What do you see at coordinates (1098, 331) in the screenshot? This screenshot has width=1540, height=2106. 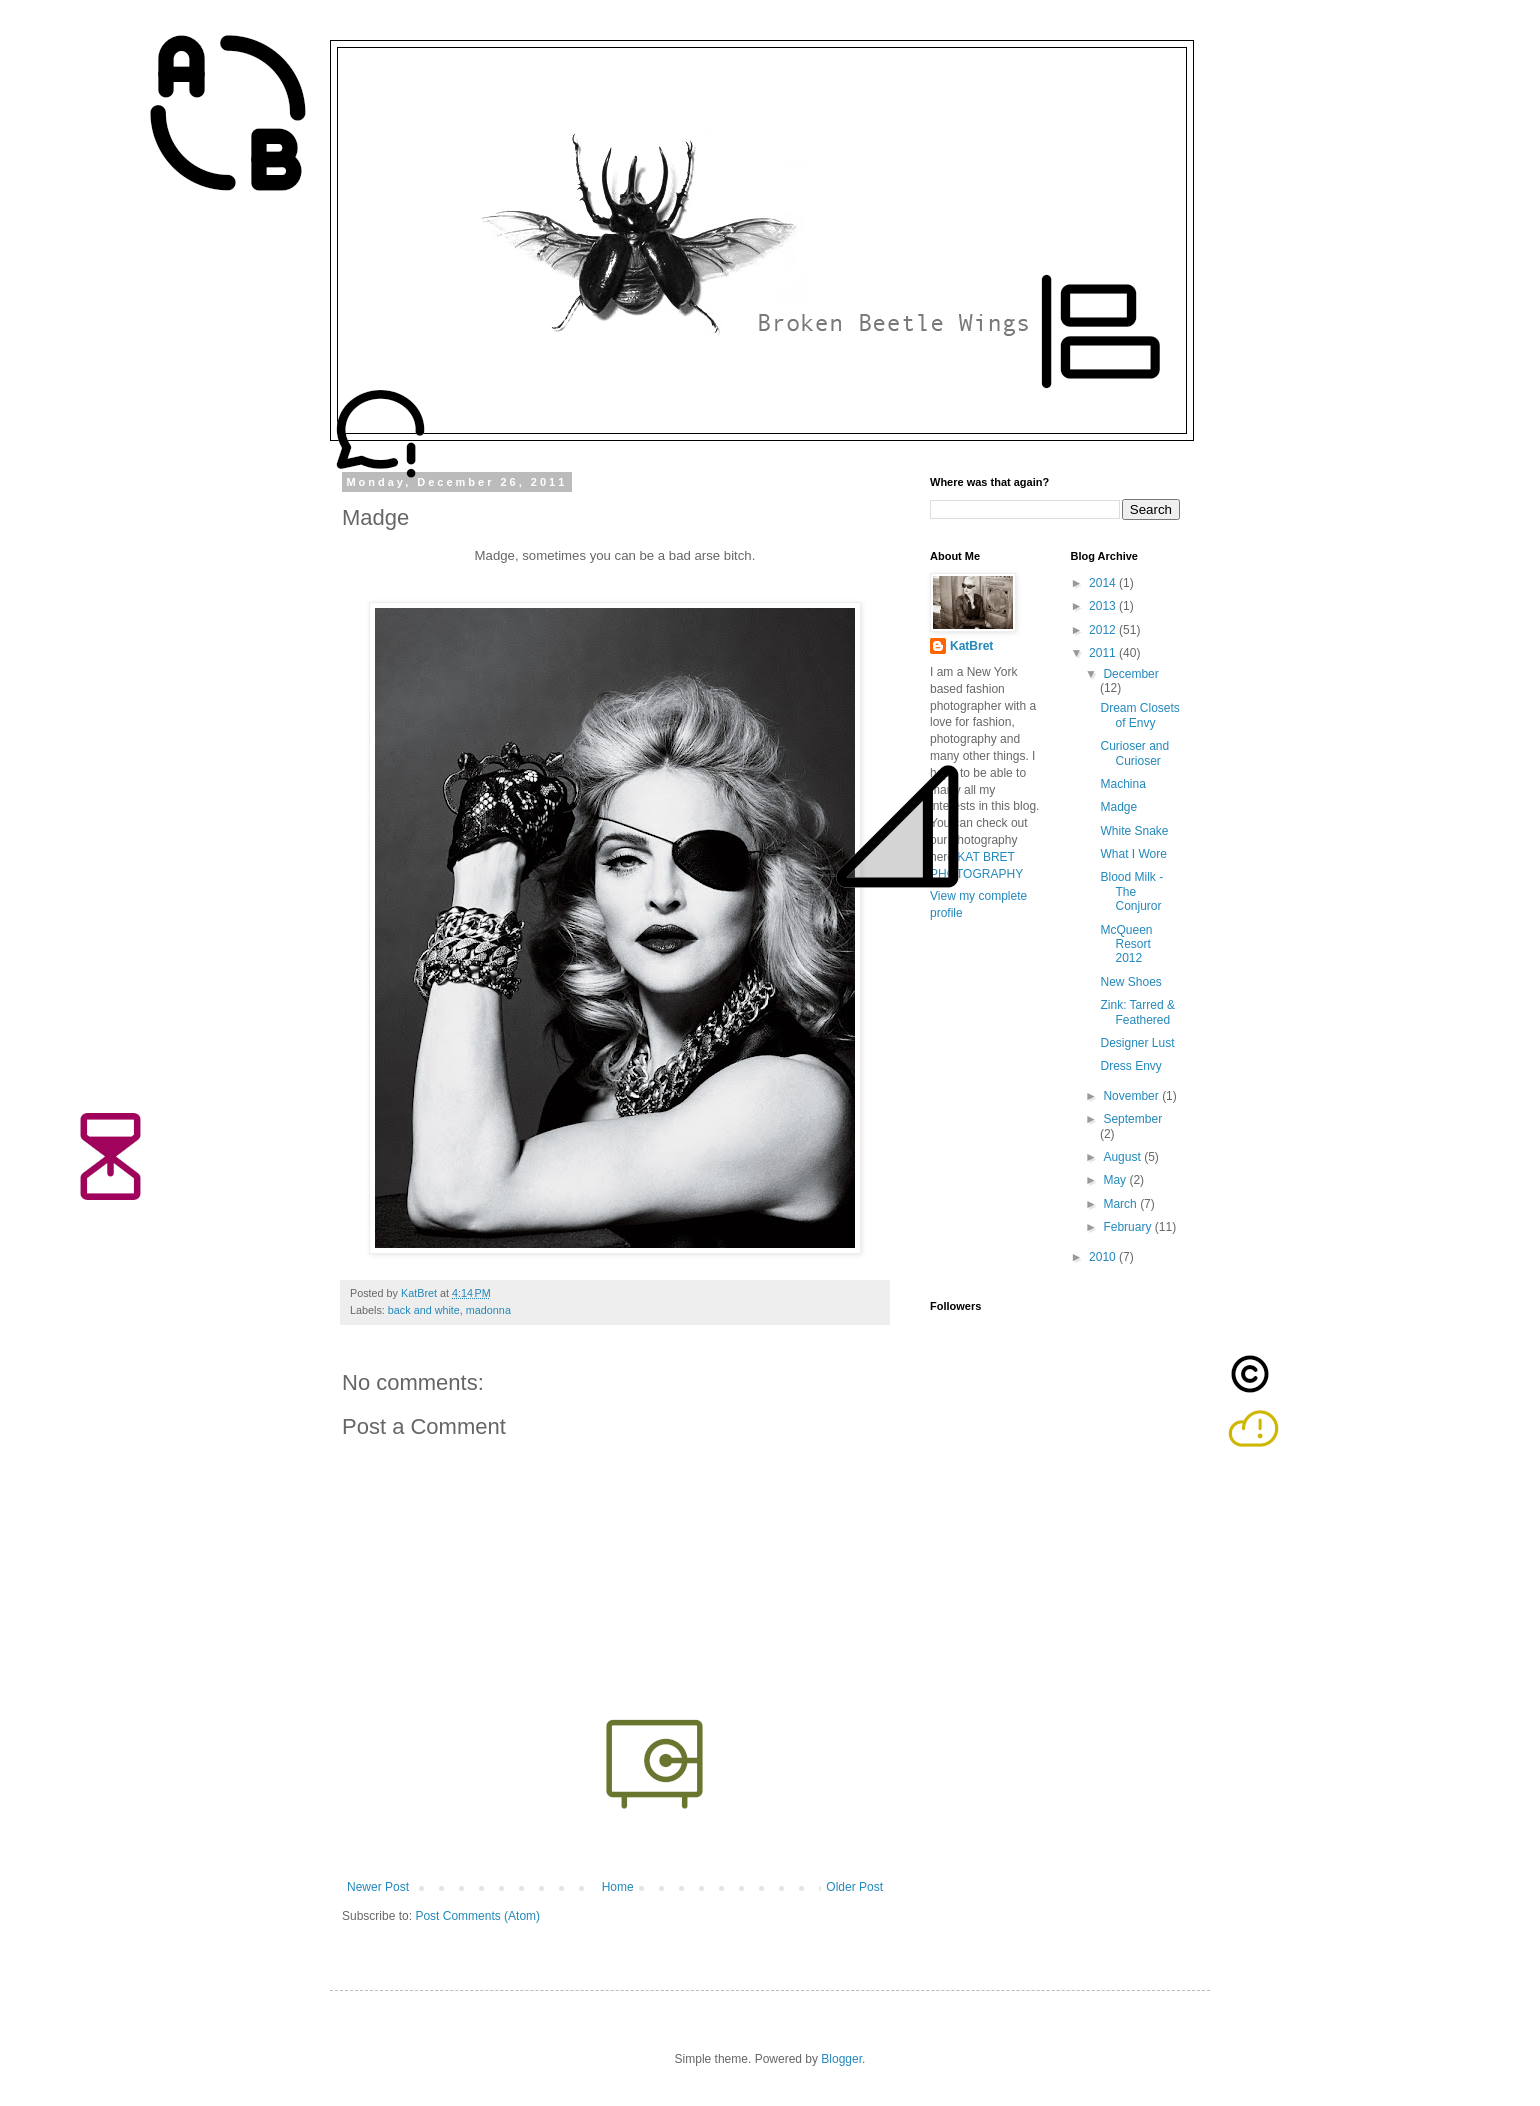 I see `align text to the left` at bounding box center [1098, 331].